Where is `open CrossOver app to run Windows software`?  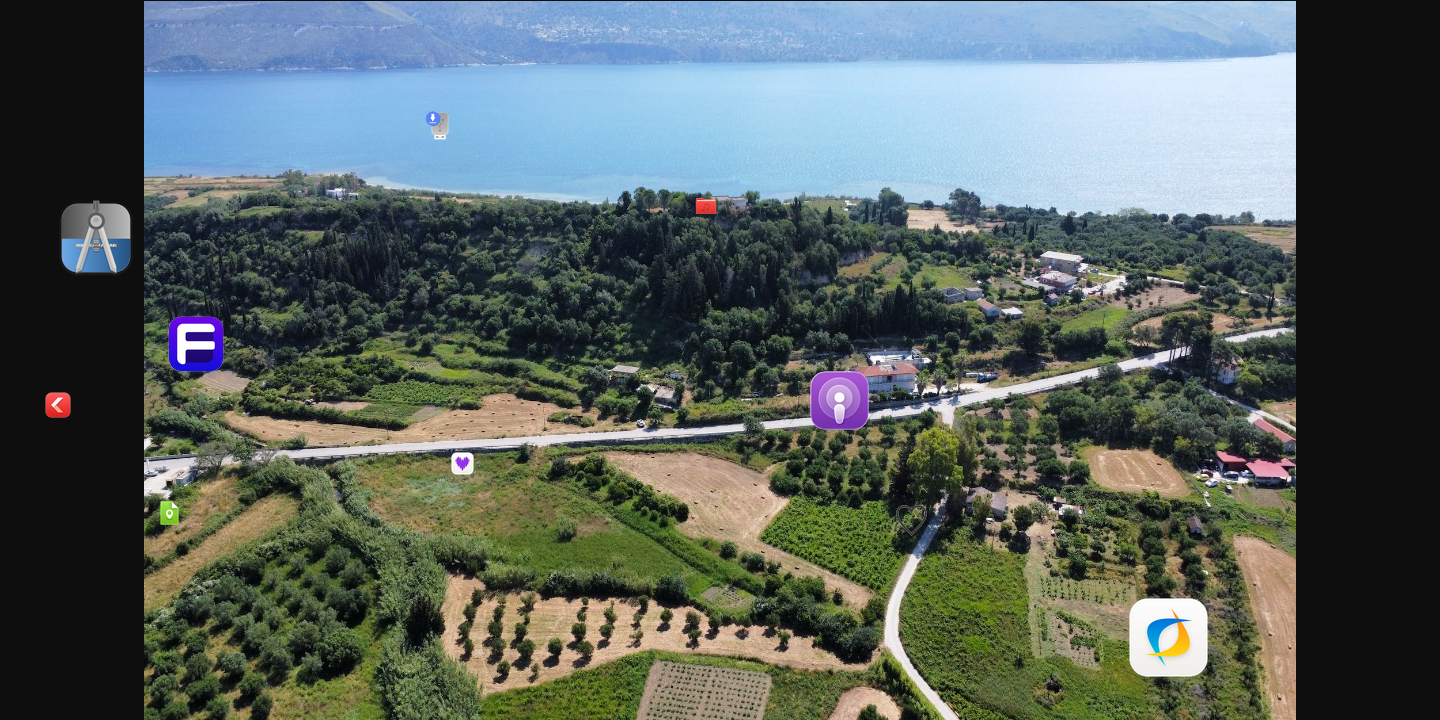 open CrossOver app to run Windows software is located at coordinates (1168, 637).